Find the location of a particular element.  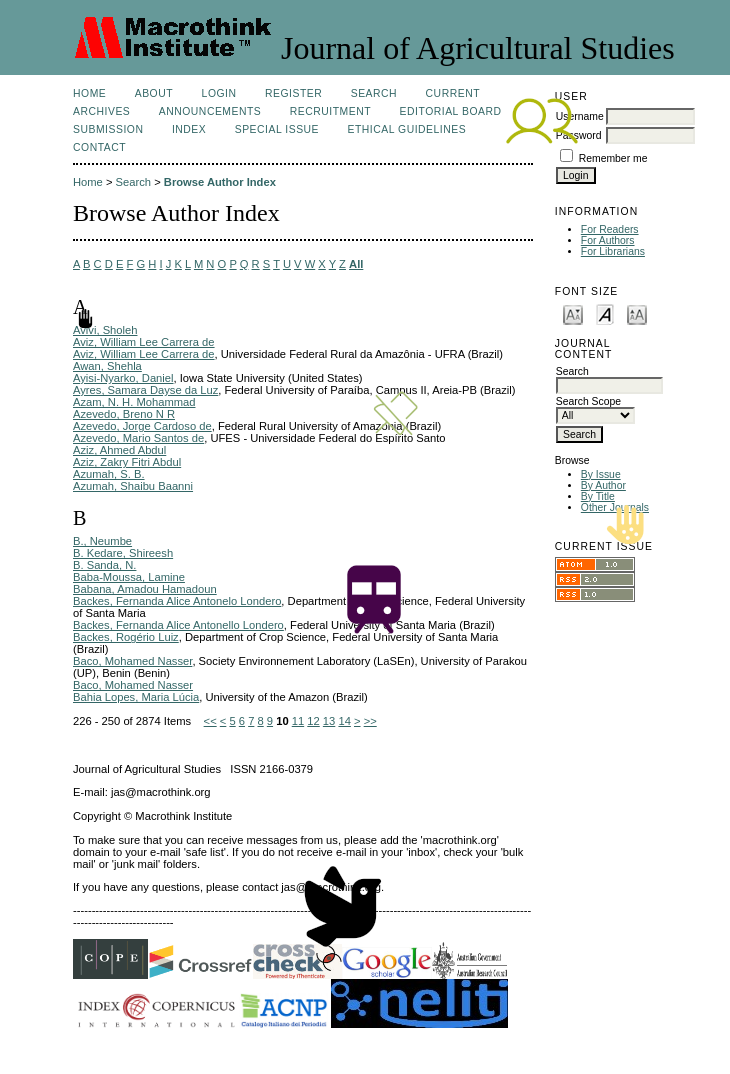

access train schedules or railway information is located at coordinates (374, 597).